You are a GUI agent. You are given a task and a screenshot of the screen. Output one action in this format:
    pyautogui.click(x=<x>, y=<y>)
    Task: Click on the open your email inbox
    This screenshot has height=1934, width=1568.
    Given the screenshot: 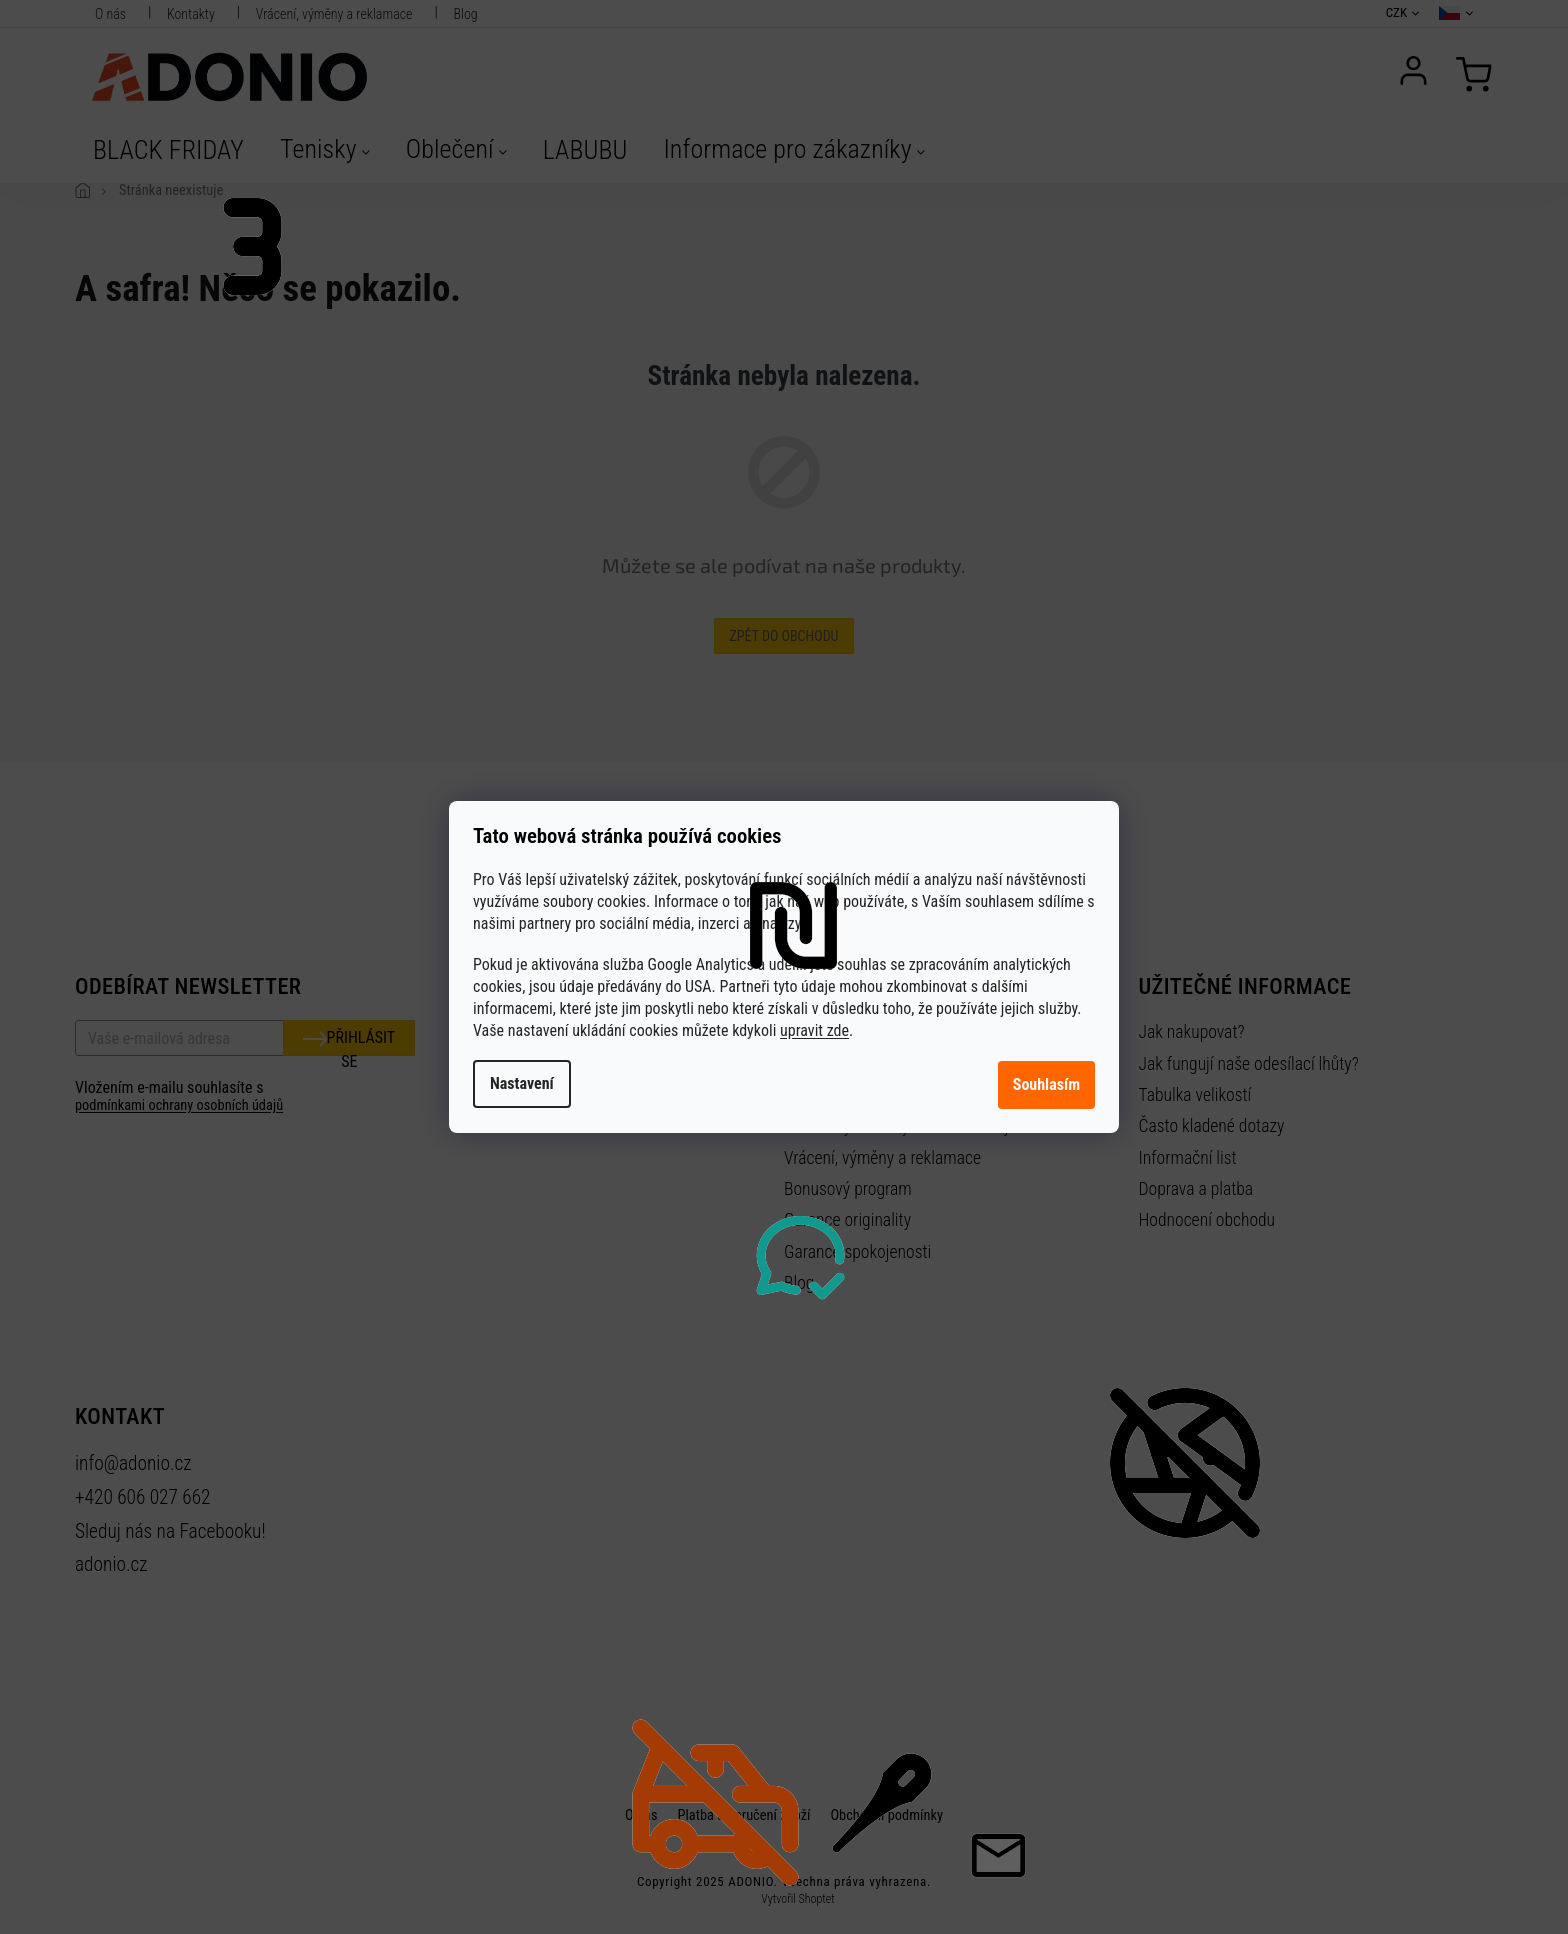 What is the action you would take?
    pyautogui.click(x=998, y=1855)
    